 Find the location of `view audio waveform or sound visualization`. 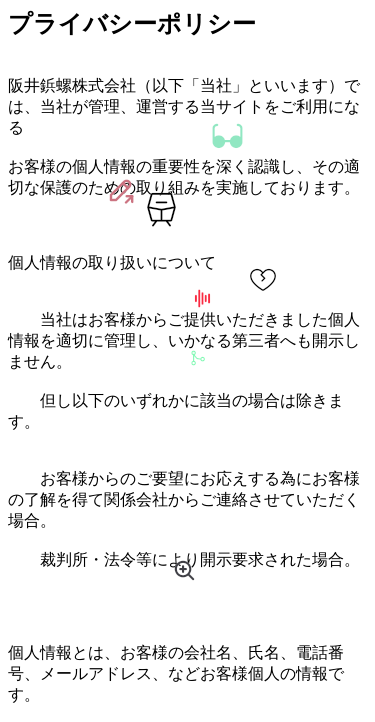

view audio waveform or sound visualization is located at coordinates (202, 298).